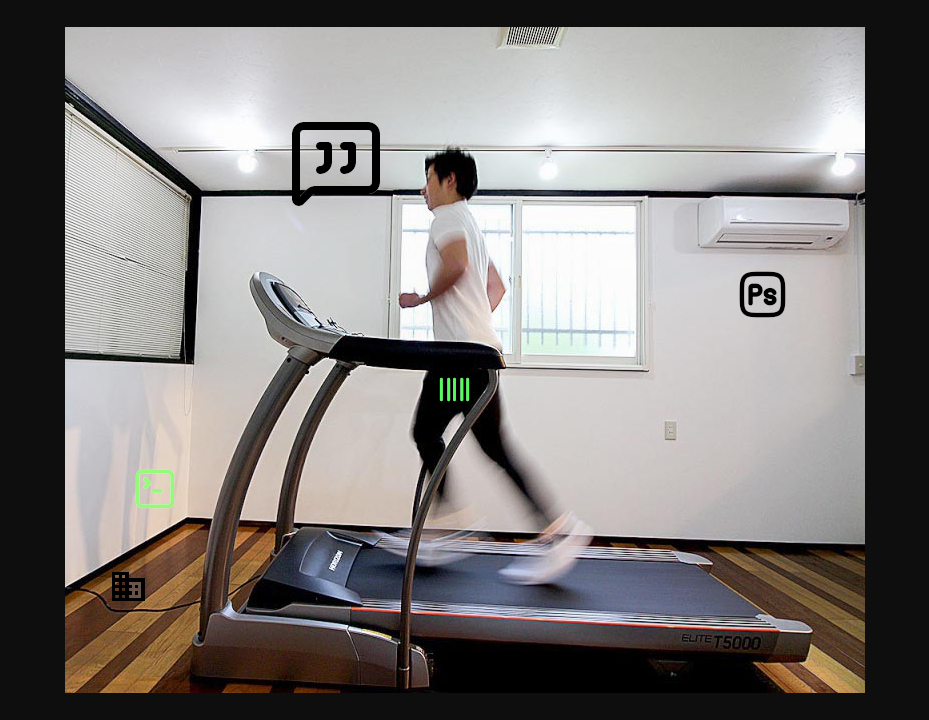  Describe the element at coordinates (155, 489) in the screenshot. I see `open terminal or command line interface` at that location.